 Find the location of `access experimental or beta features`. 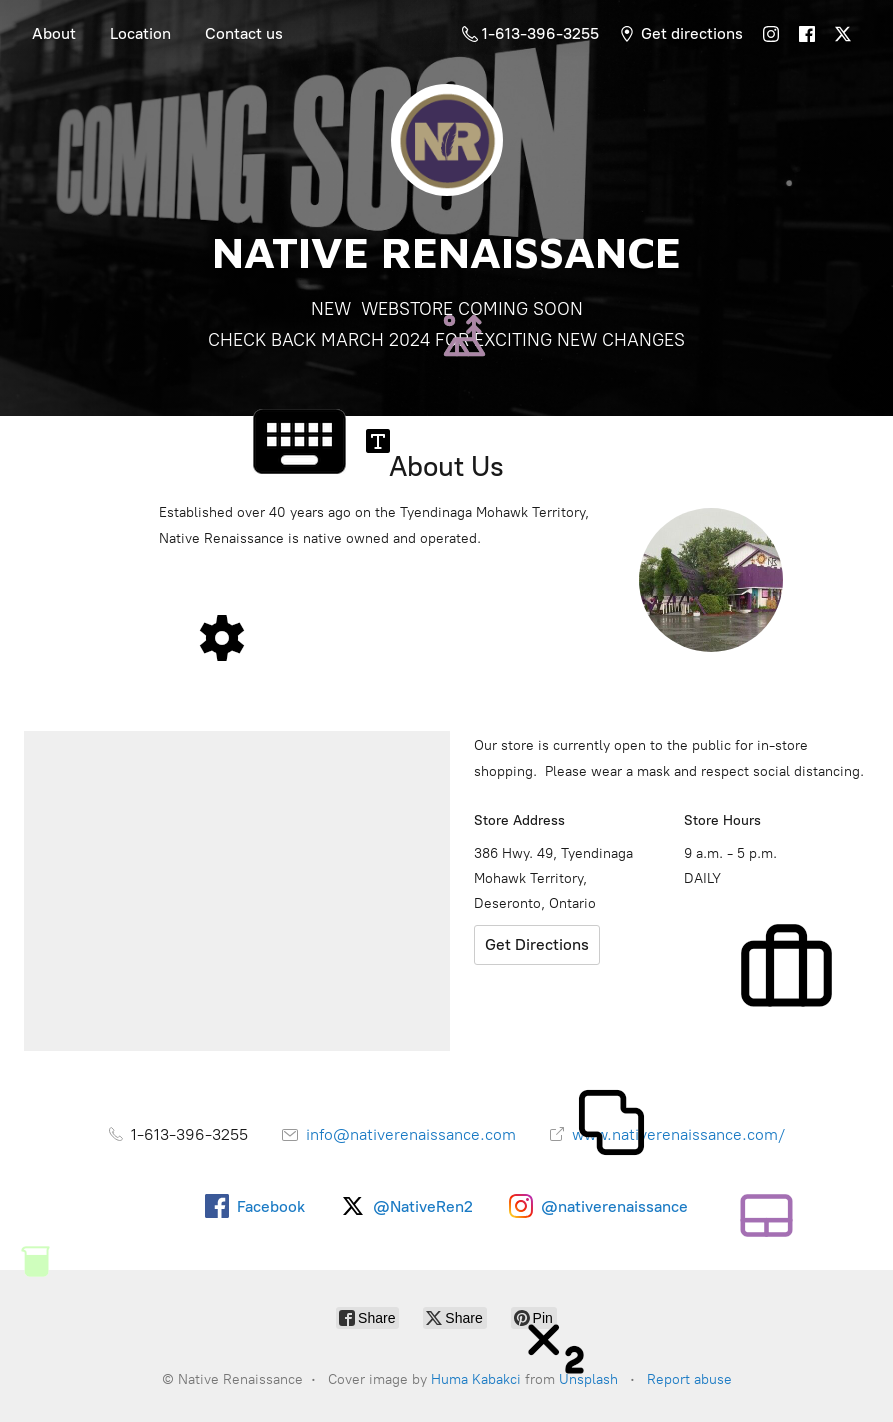

access experimental or beta features is located at coordinates (35, 1261).